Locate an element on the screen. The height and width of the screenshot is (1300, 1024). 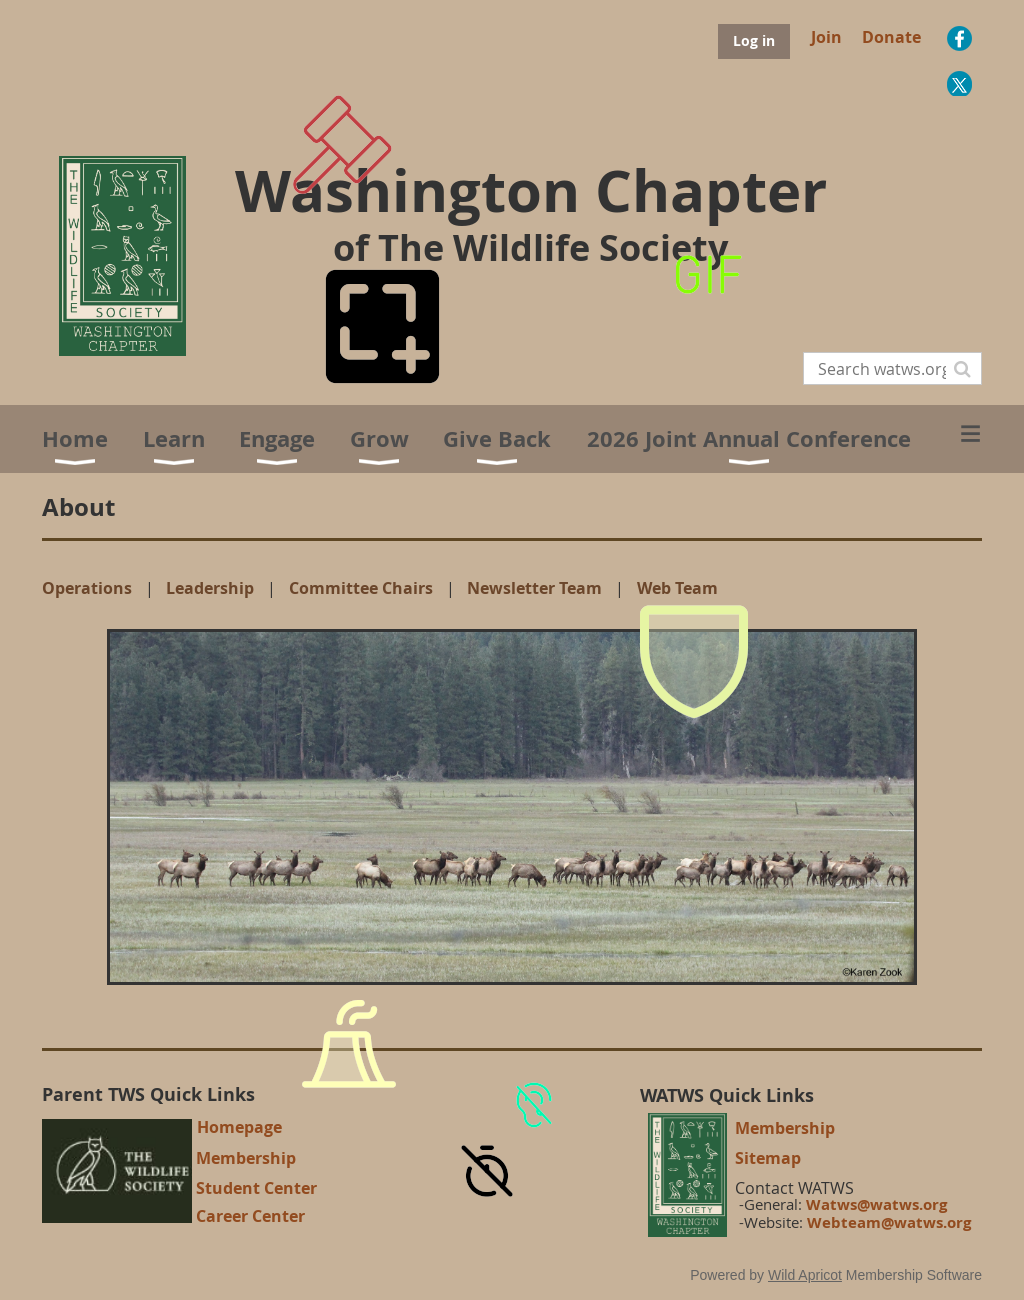
mute or disable audio/sound is located at coordinates (534, 1105).